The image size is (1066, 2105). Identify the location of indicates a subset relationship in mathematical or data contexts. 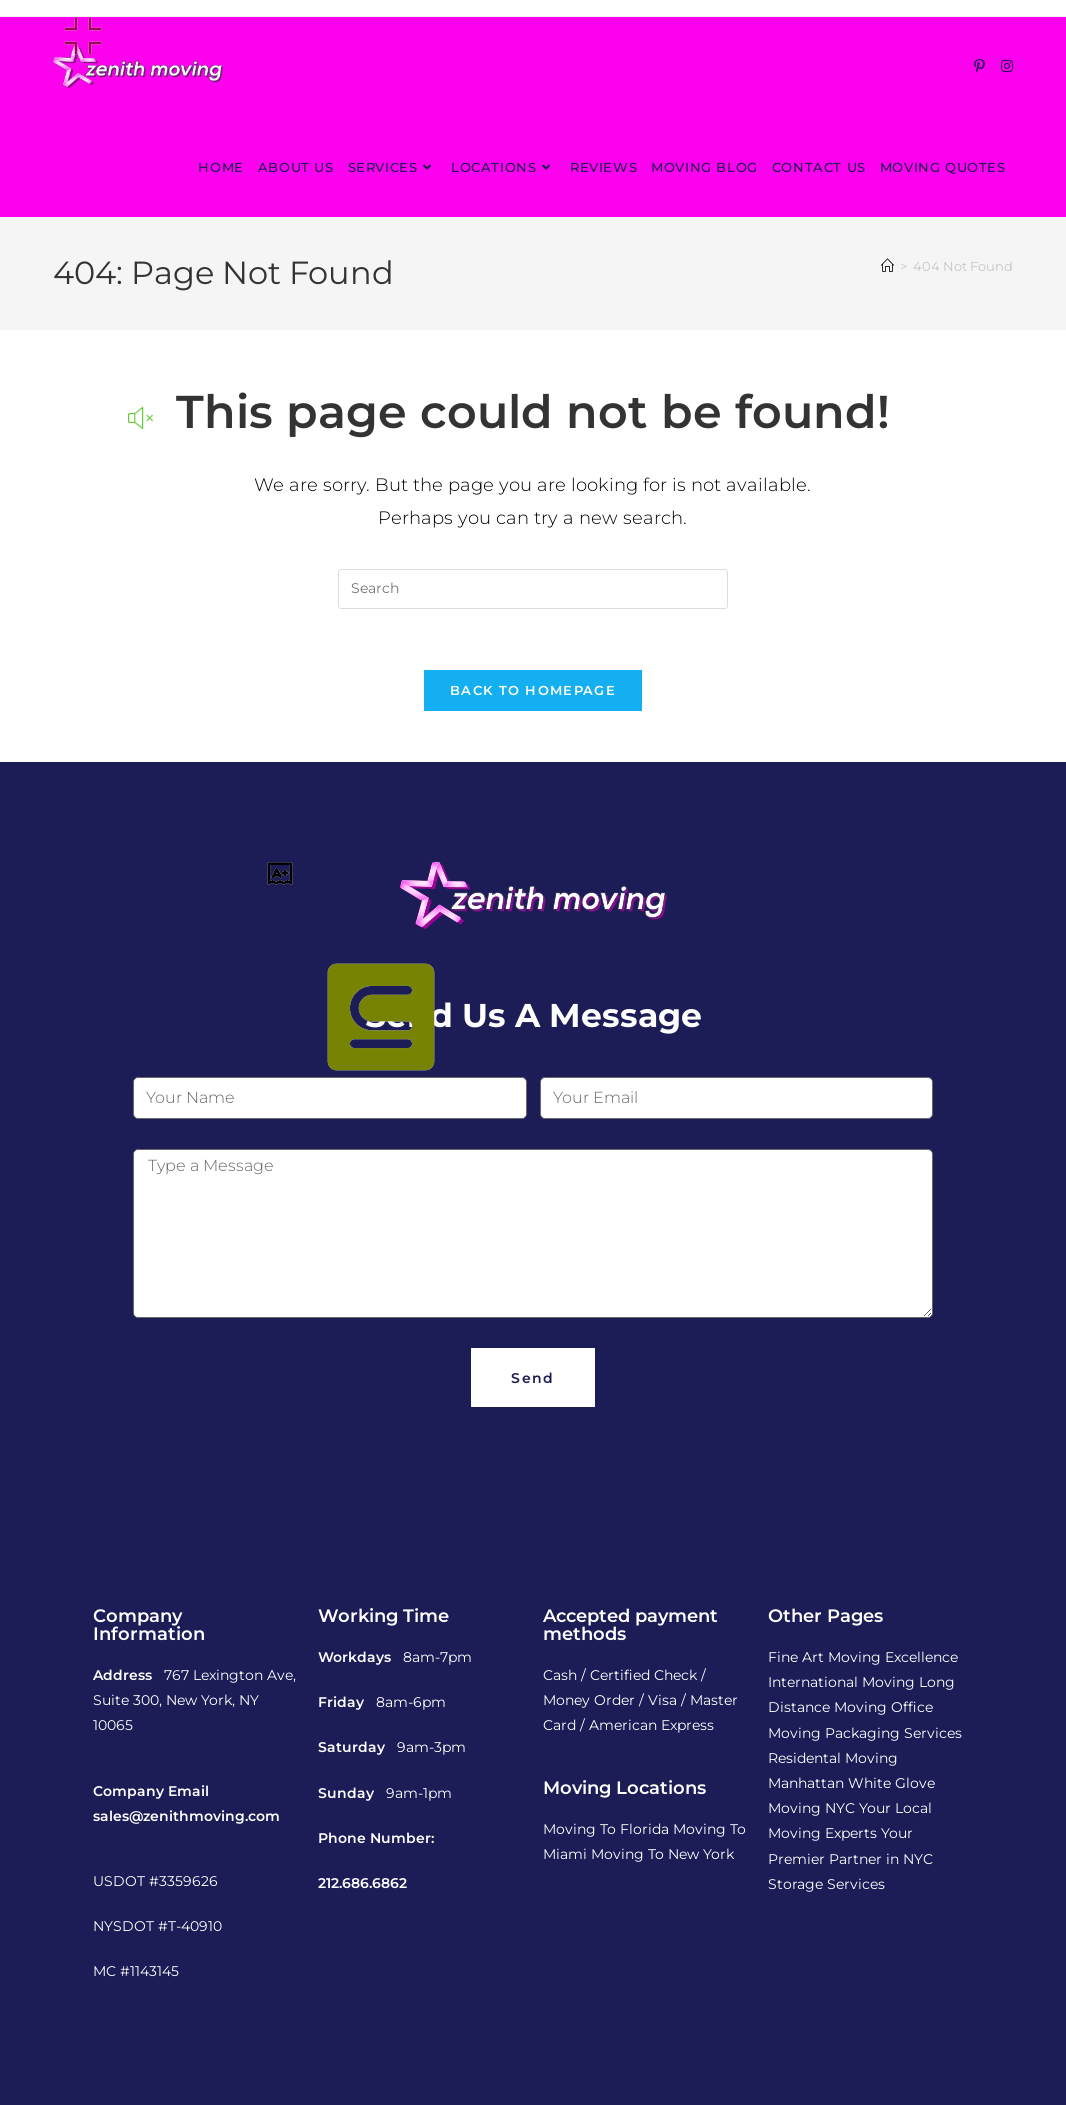
(381, 1017).